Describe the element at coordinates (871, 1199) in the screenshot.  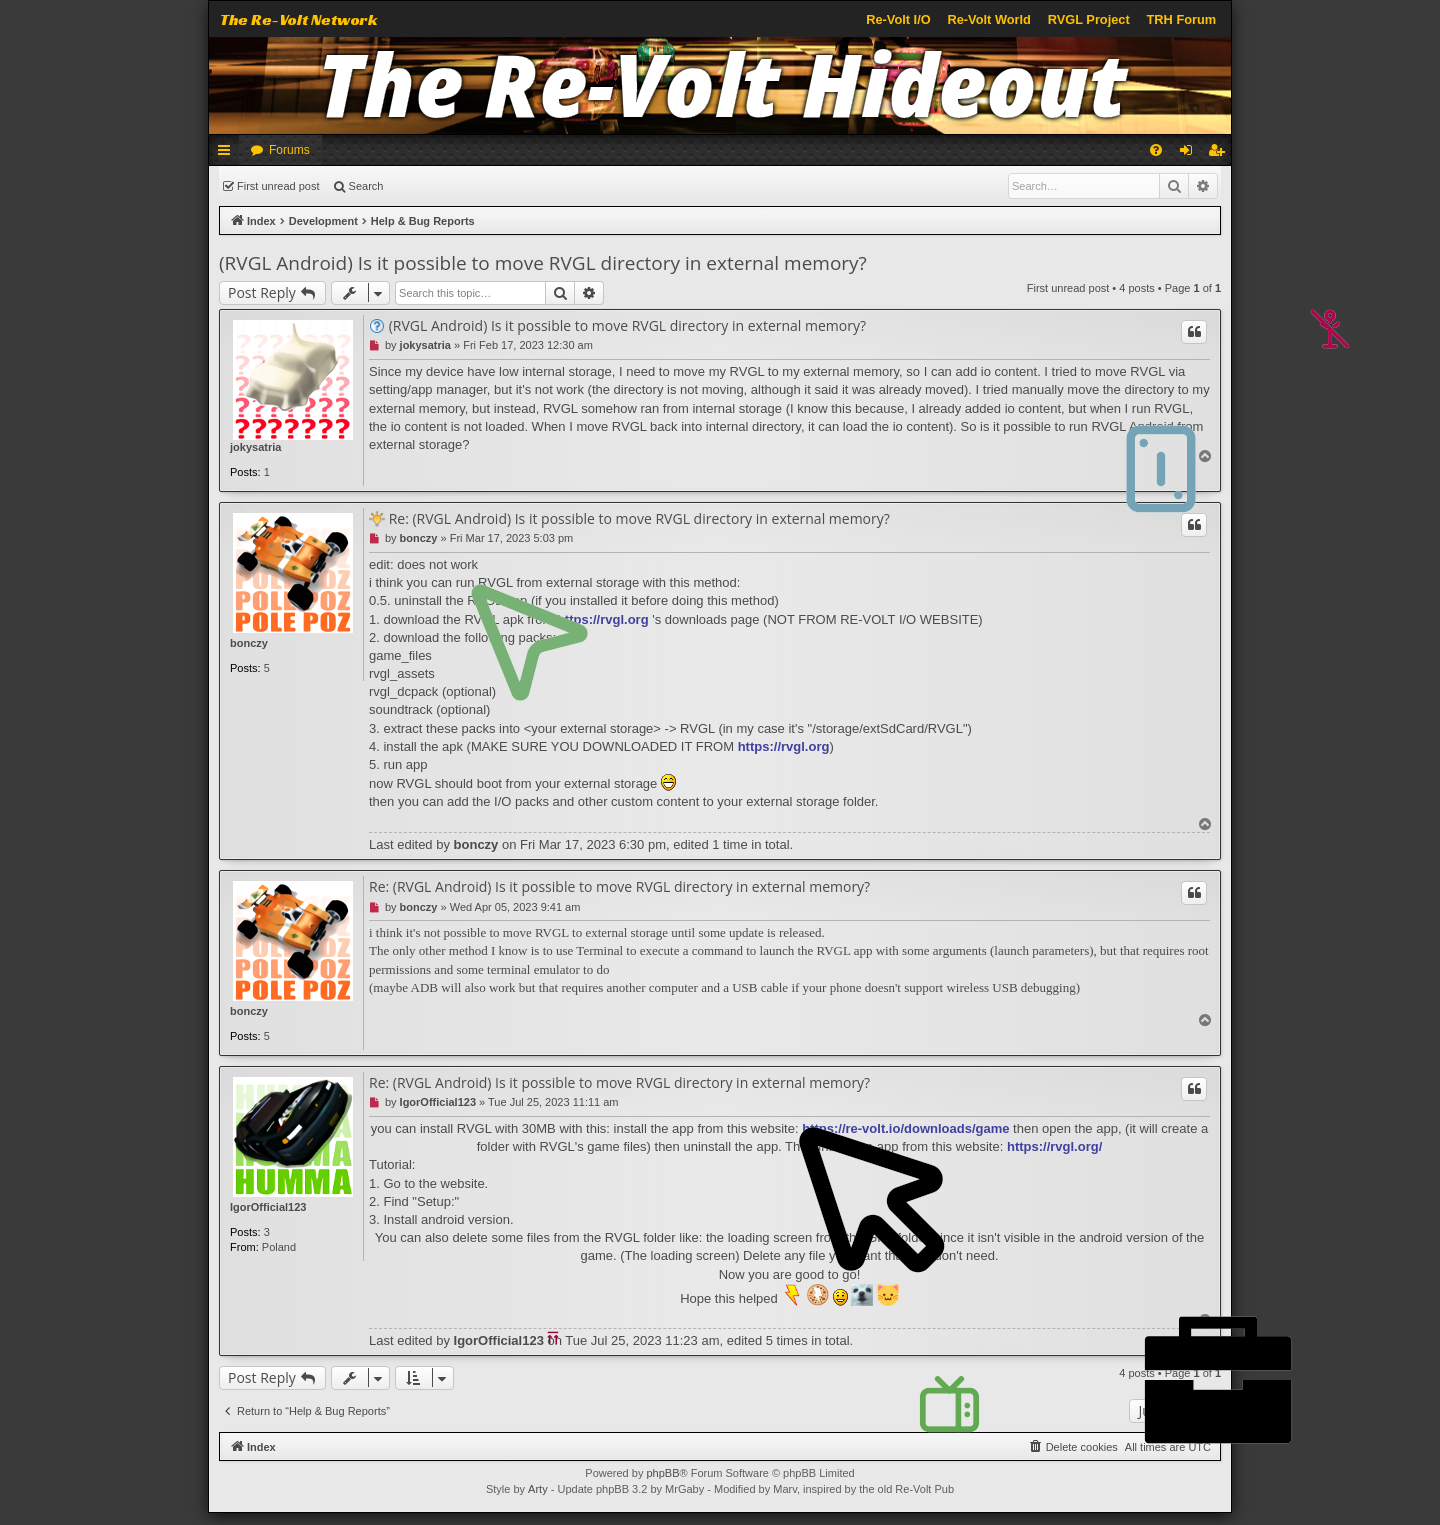
I see `indicates cursor or pointer mode` at that location.